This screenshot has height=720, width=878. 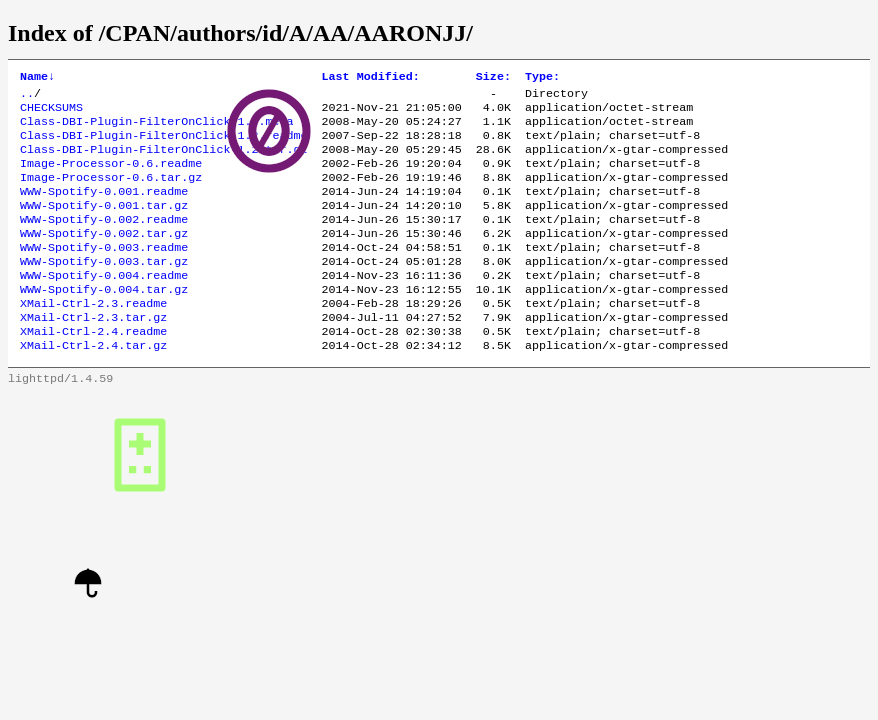 I want to click on indicates content is in the public domain (CC0 license), so click(x=269, y=131).